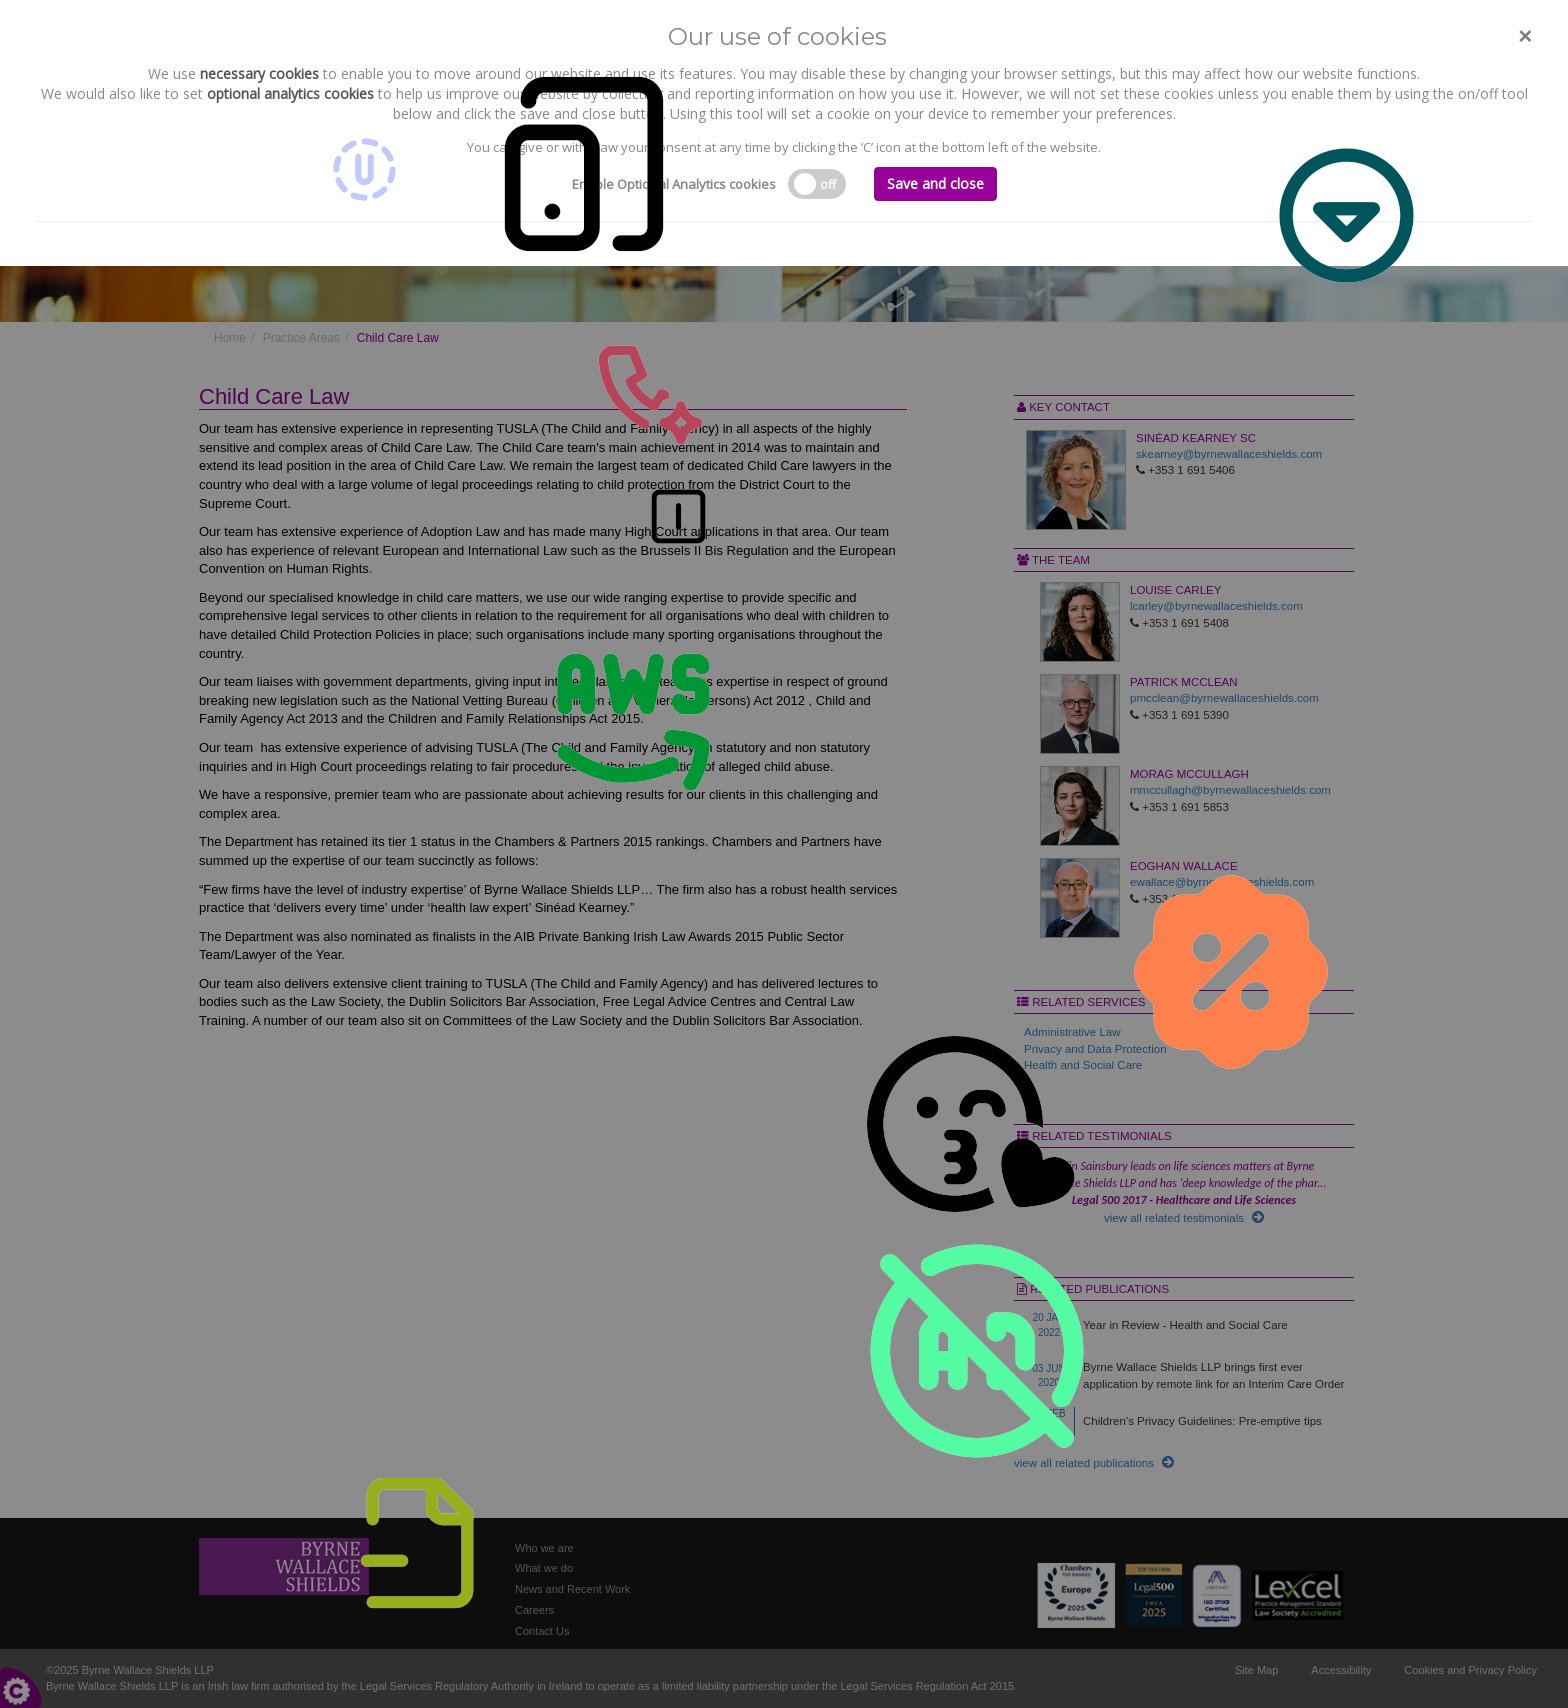 Image resolution: width=1568 pixels, height=1708 pixels. What do you see at coordinates (966, 1124) in the screenshot?
I see `add a kiss or love reaction to a message` at bounding box center [966, 1124].